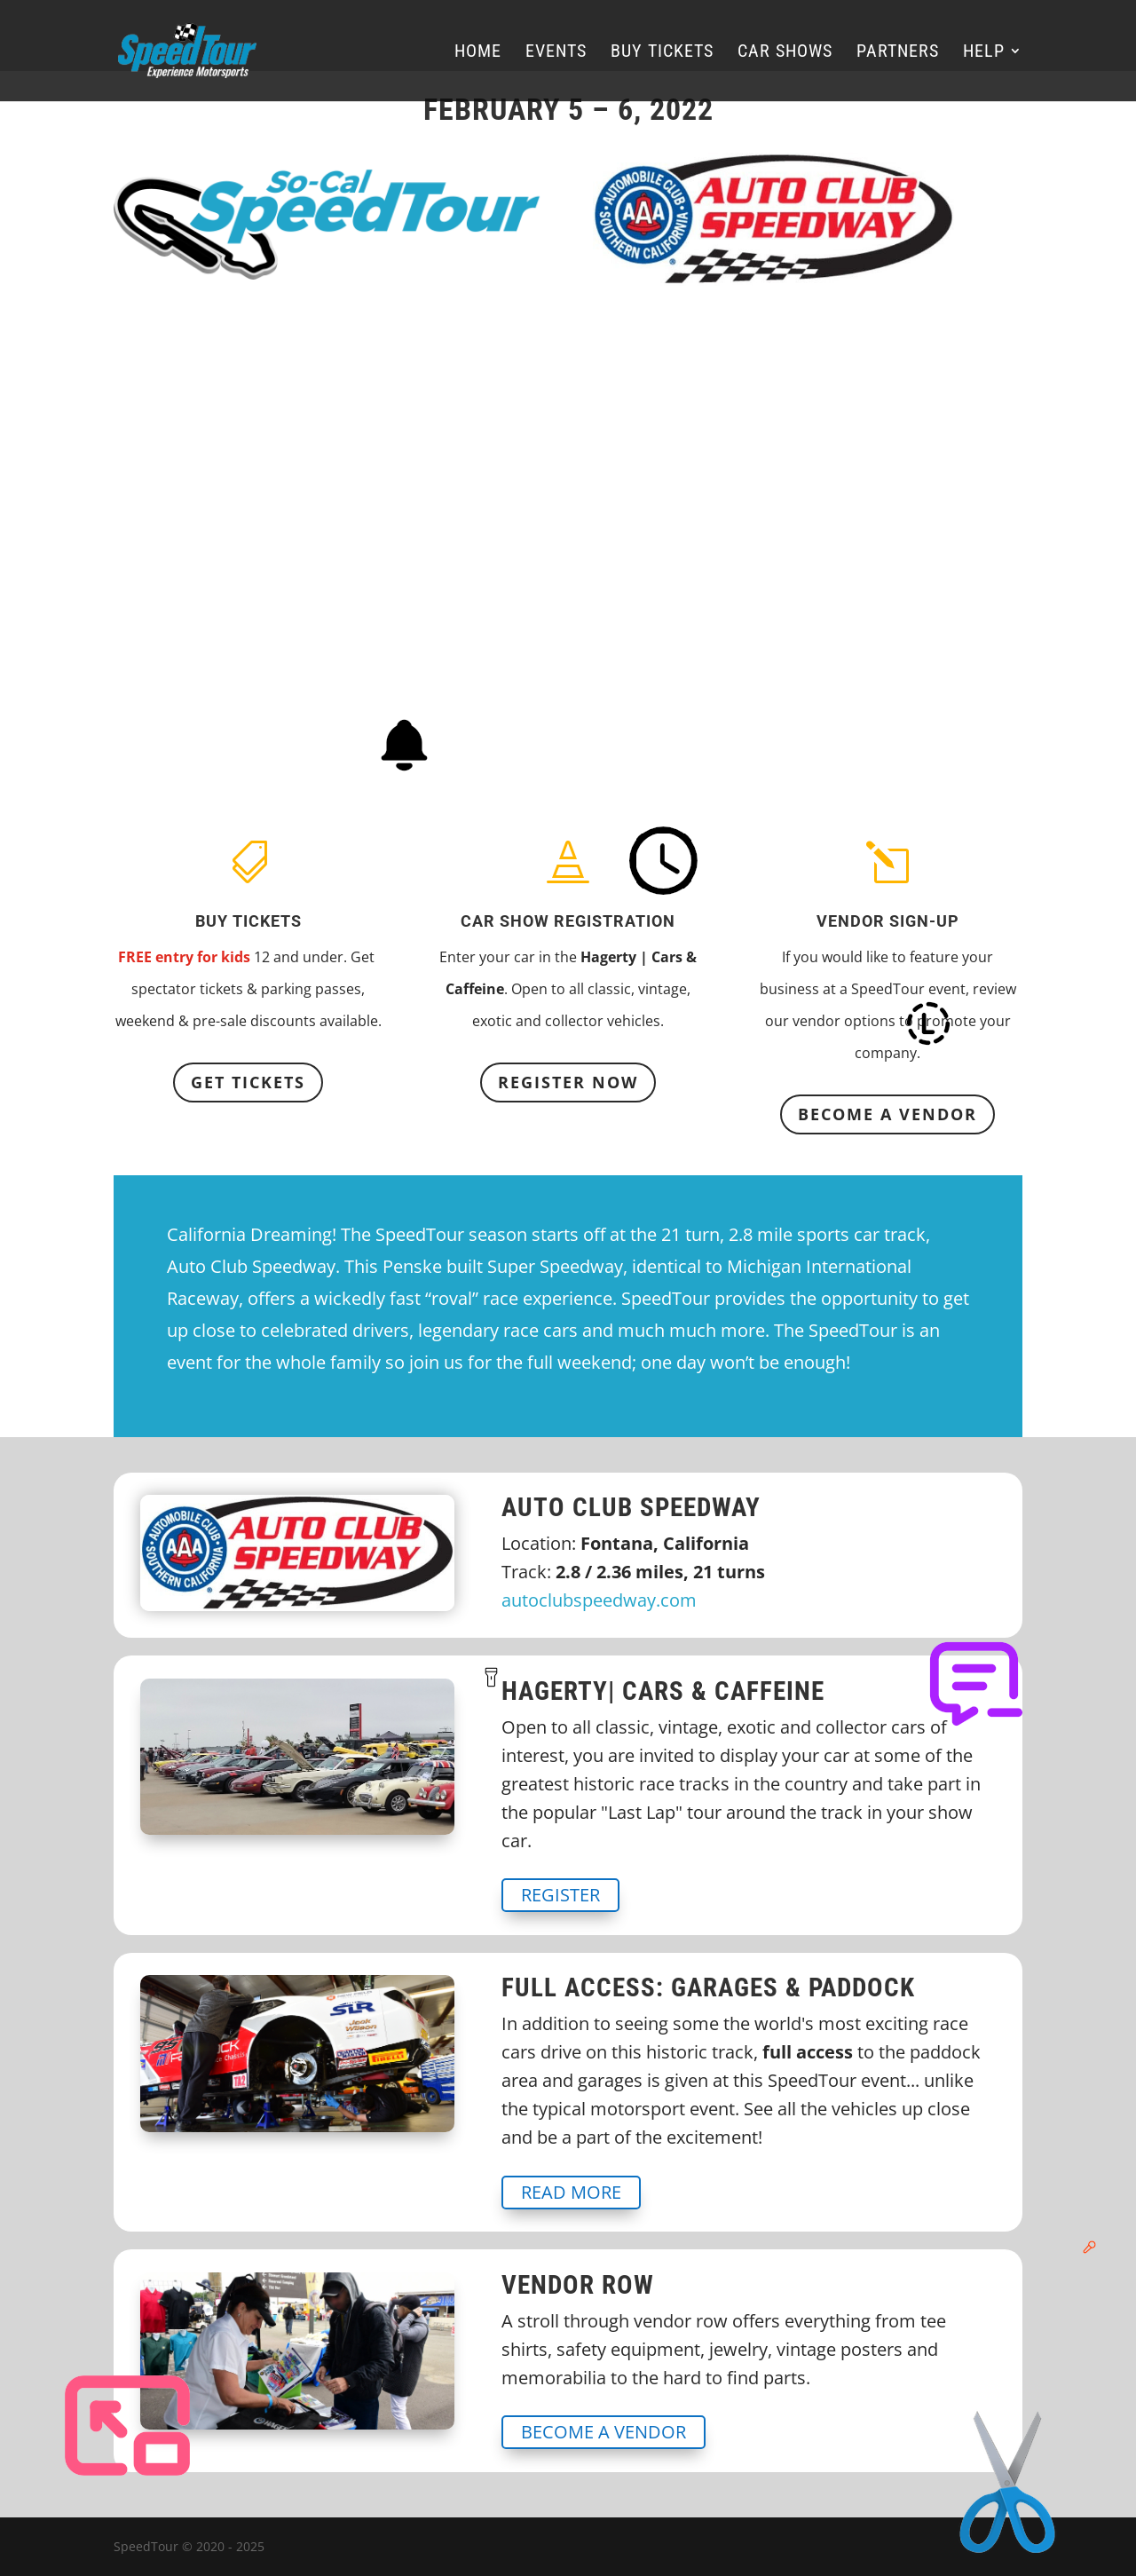 Image resolution: width=1136 pixels, height=2576 pixels. What do you see at coordinates (127, 2425) in the screenshot?
I see `disable picture-in-picture mode` at bounding box center [127, 2425].